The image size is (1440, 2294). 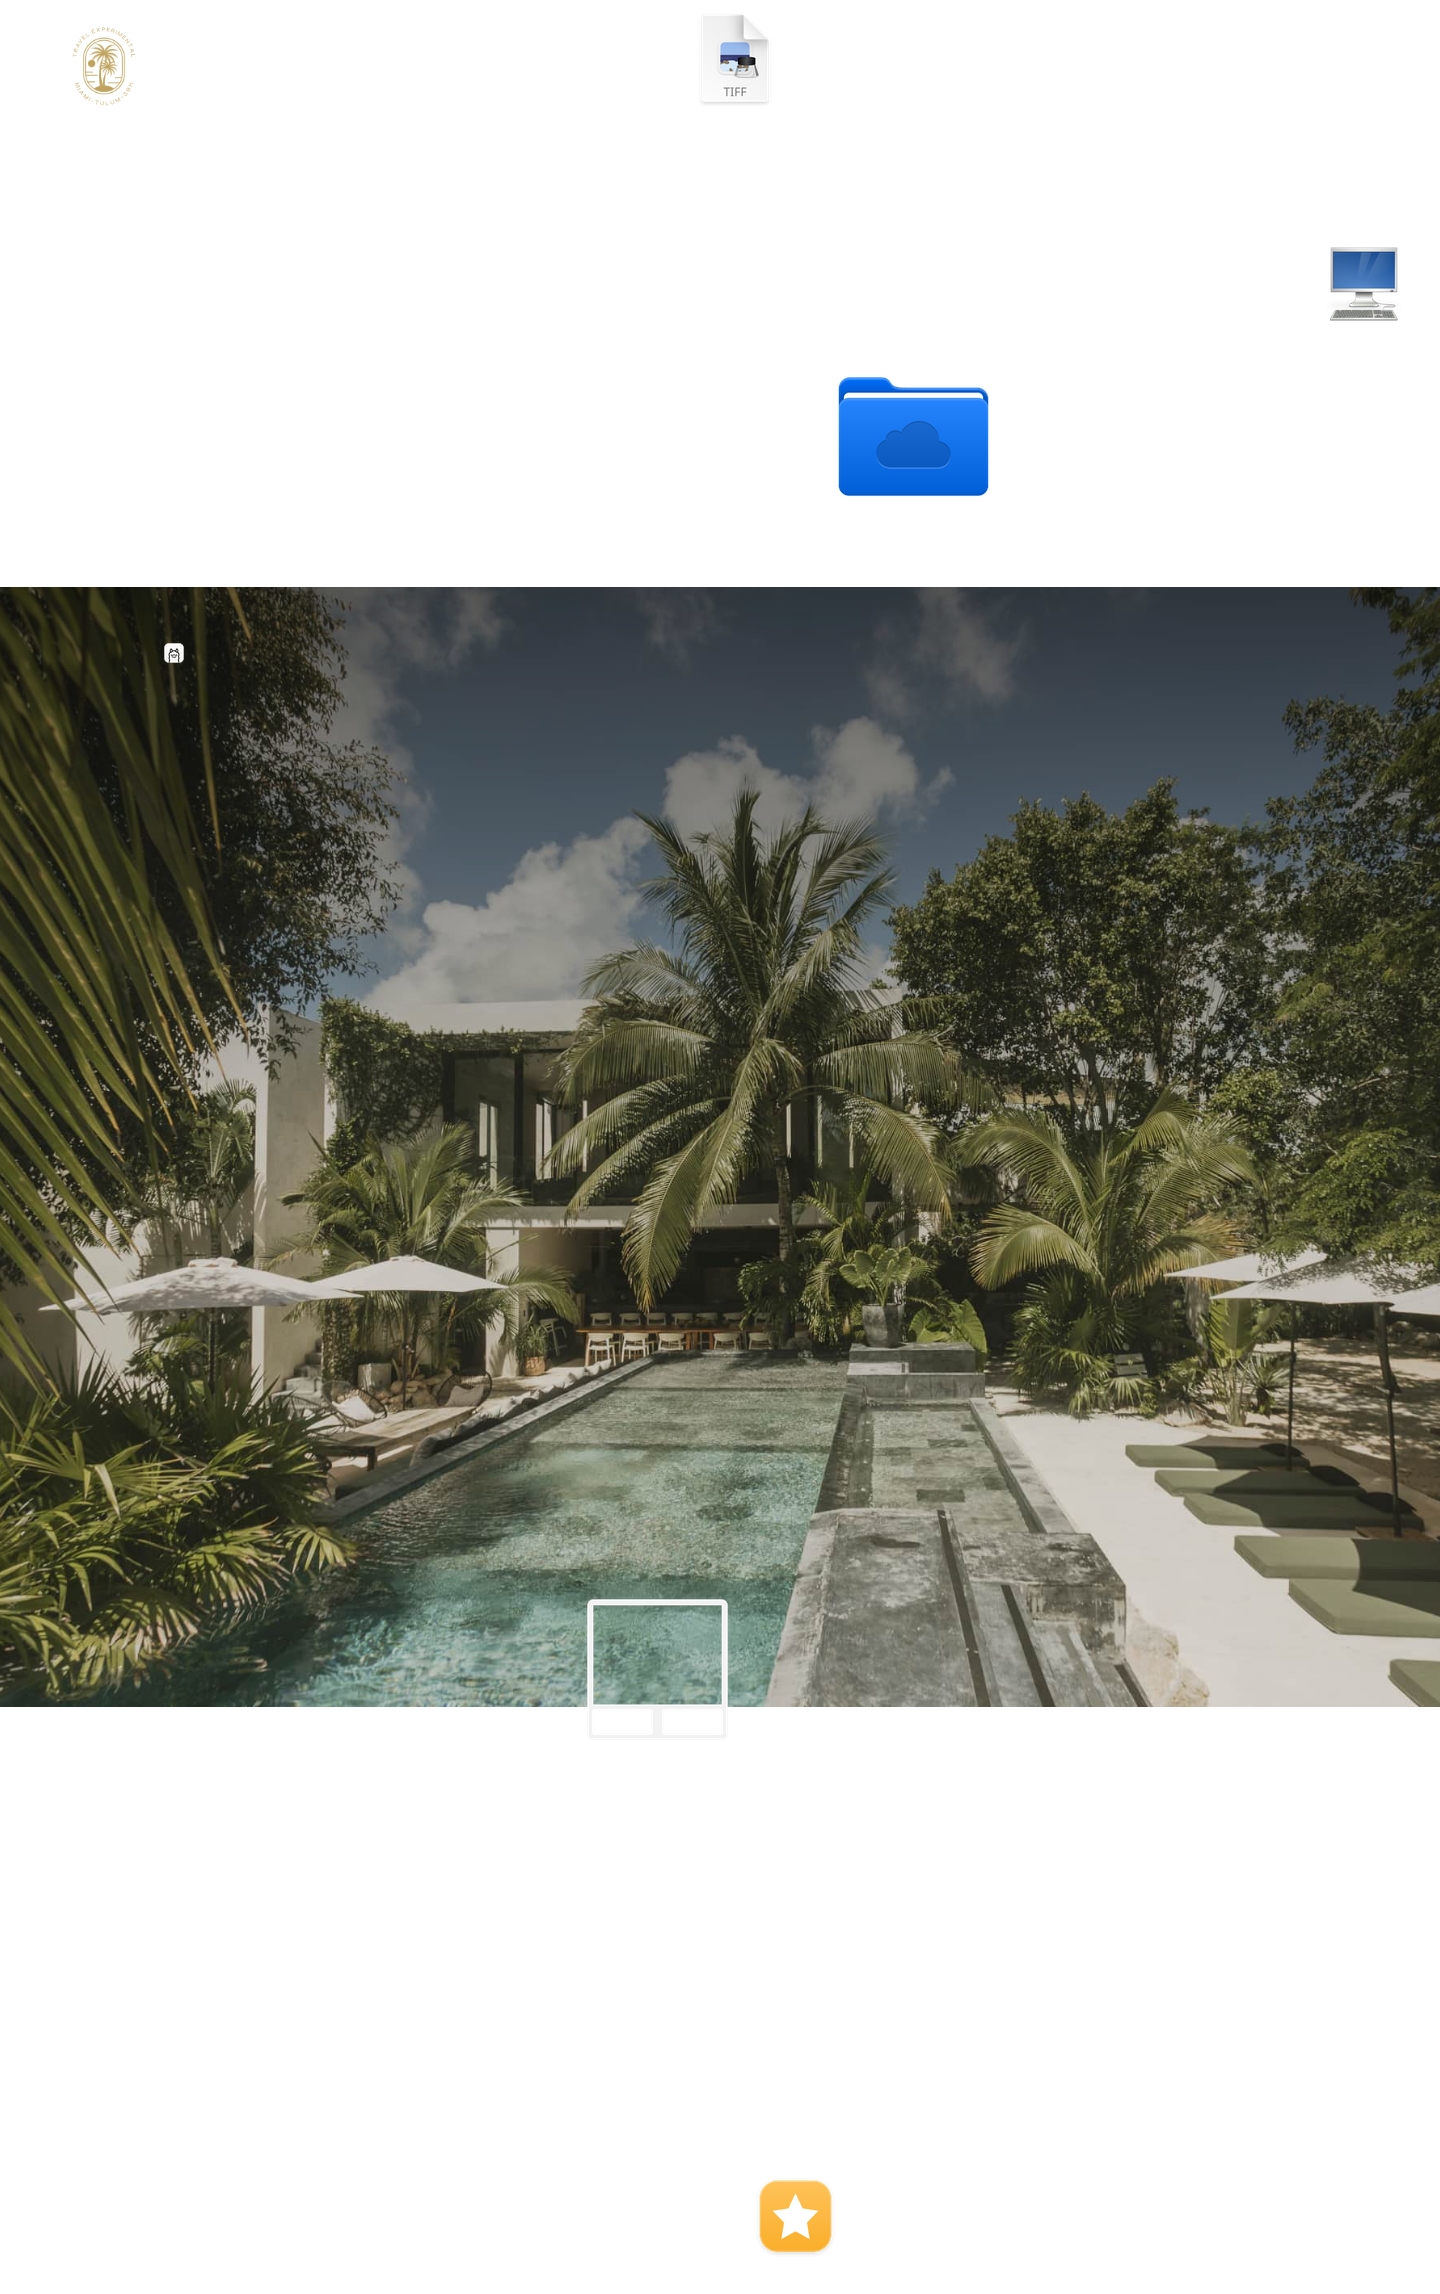 I want to click on a tiff image file, so click(x=735, y=60).